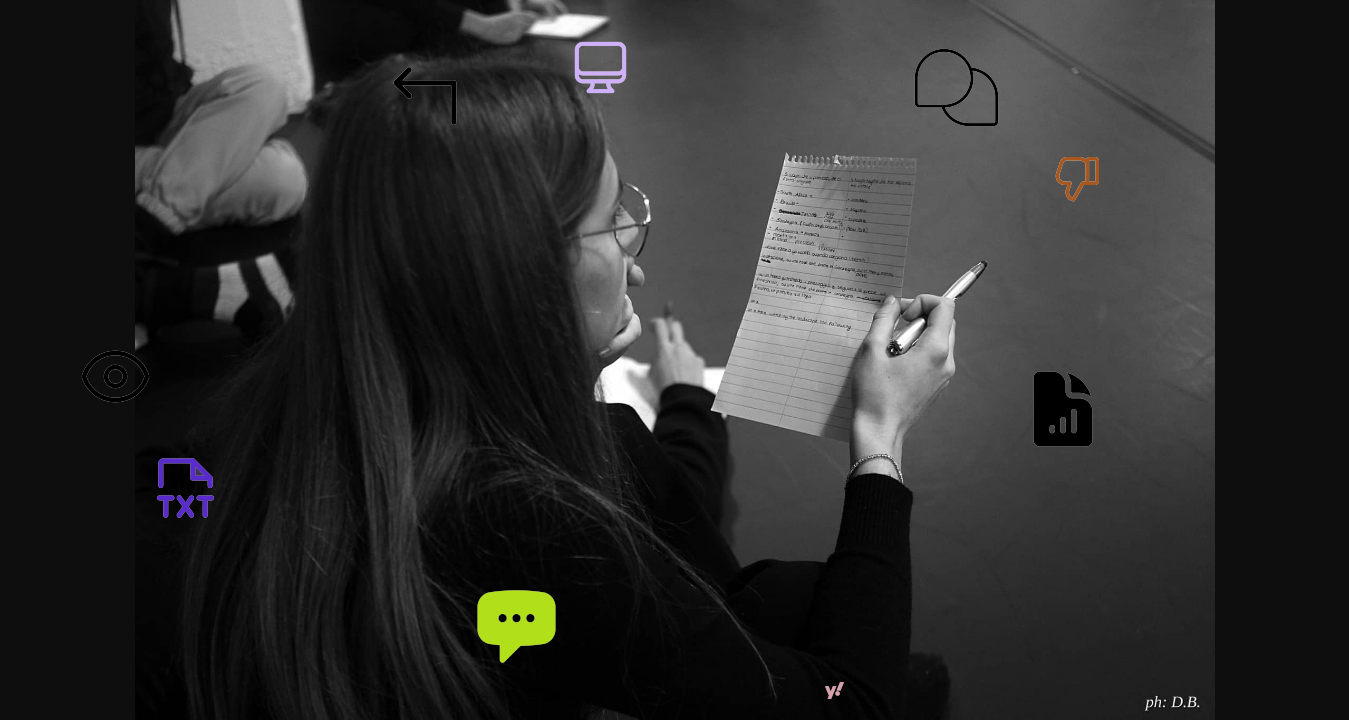 The width and height of the screenshot is (1349, 720). Describe the element at coordinates (185, 490) in the screenshot. I see `open a plain text file` at that location.